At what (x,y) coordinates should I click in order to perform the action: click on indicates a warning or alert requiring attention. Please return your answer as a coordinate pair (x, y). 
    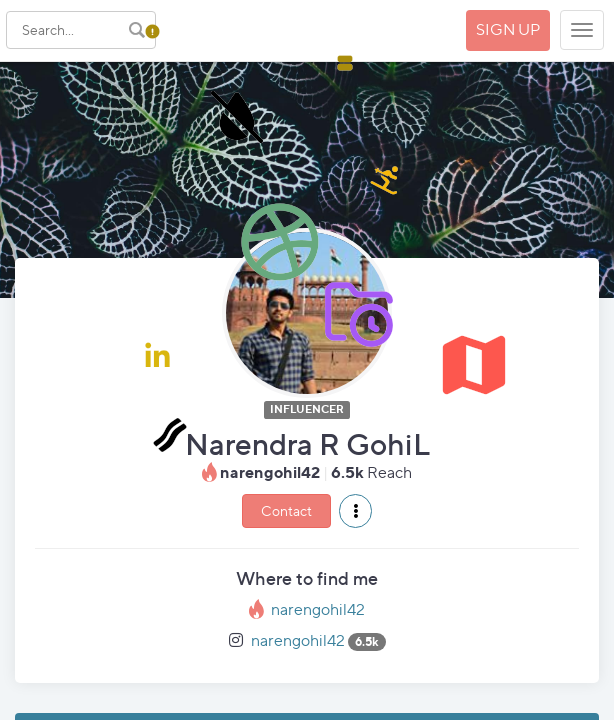
    Looking at the image, I should click on (152, 31).